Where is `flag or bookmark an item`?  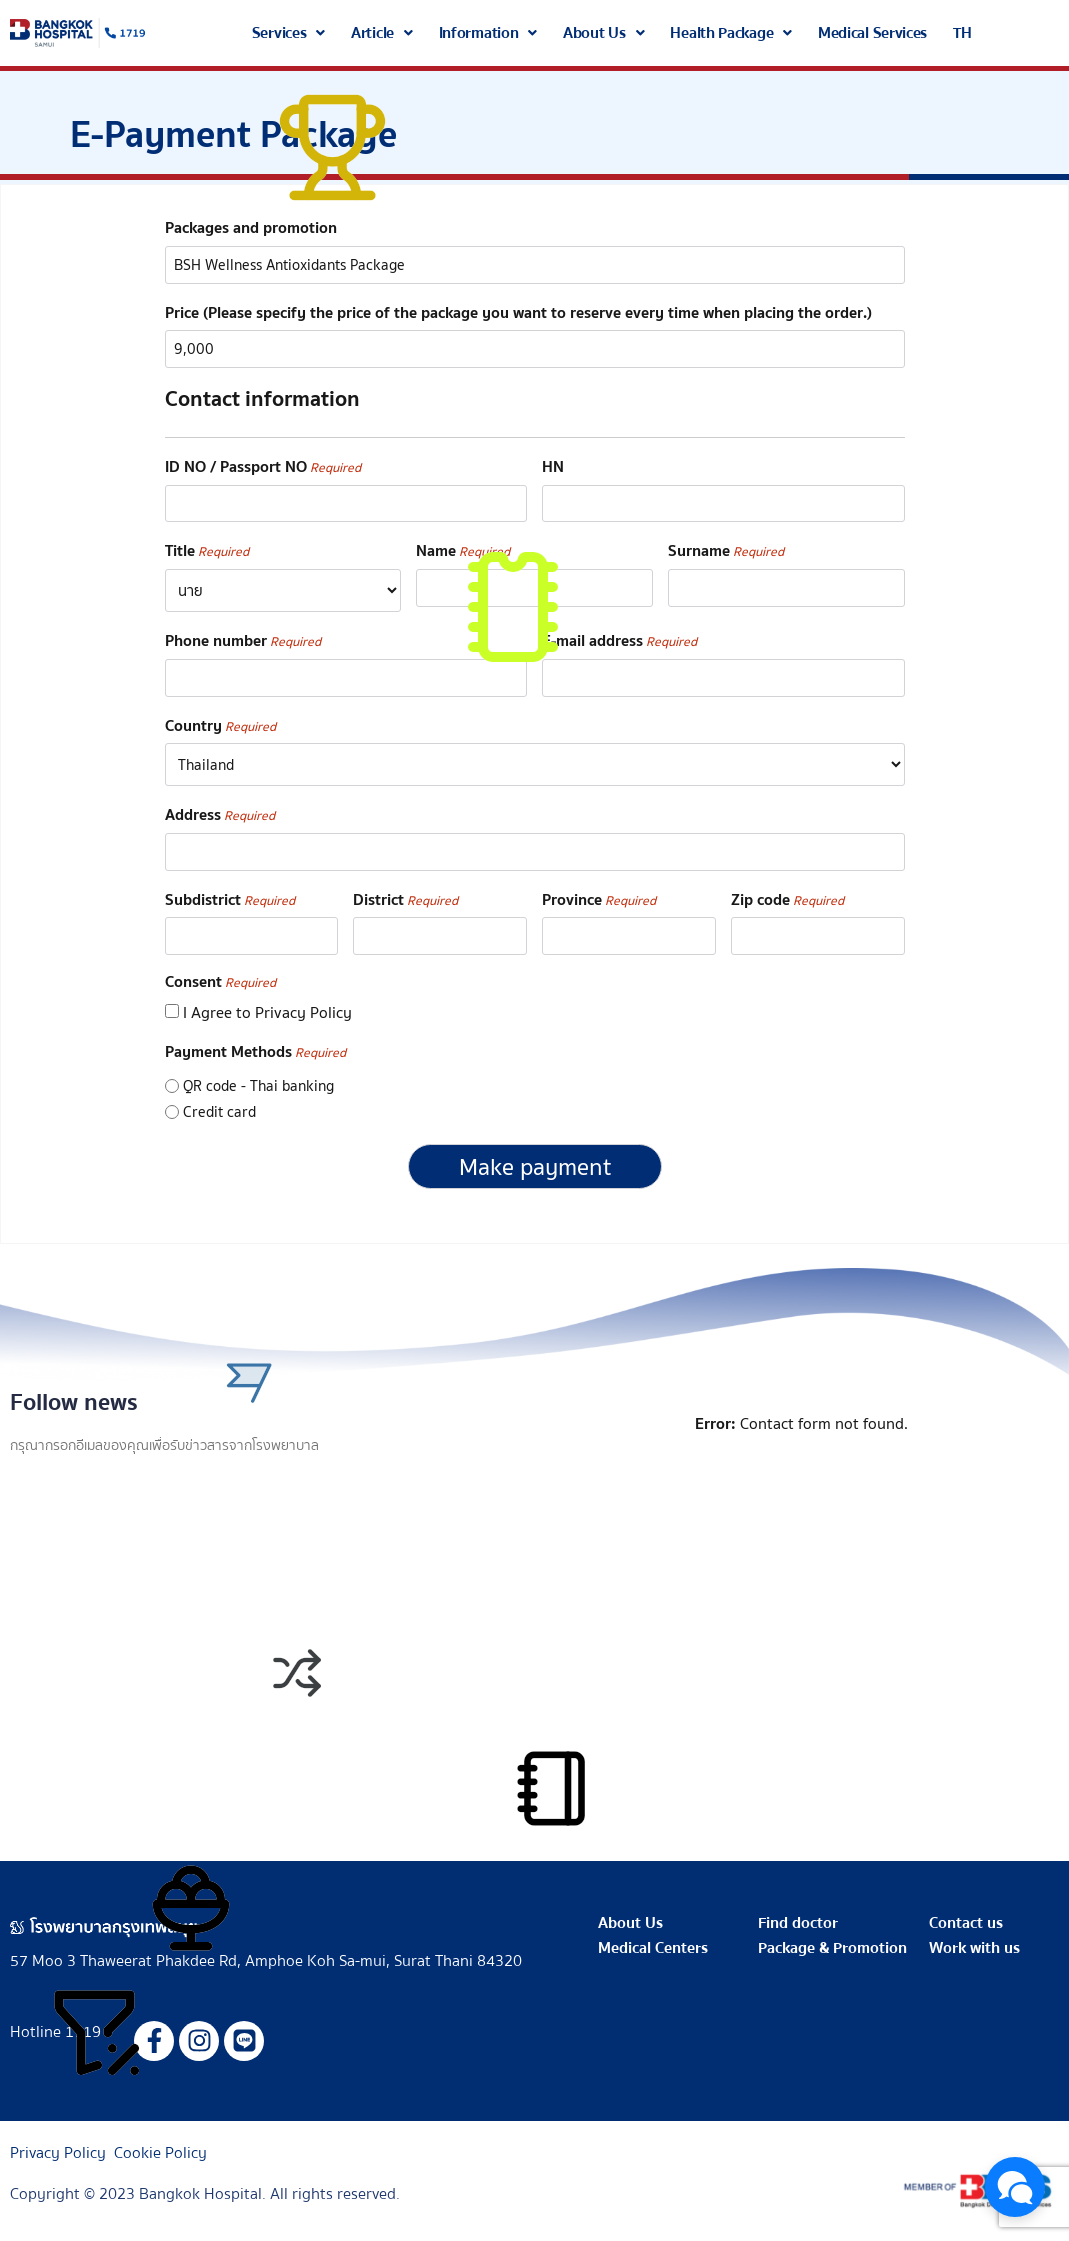
flag or bookmark an item is located at coordinates (247, 1380).